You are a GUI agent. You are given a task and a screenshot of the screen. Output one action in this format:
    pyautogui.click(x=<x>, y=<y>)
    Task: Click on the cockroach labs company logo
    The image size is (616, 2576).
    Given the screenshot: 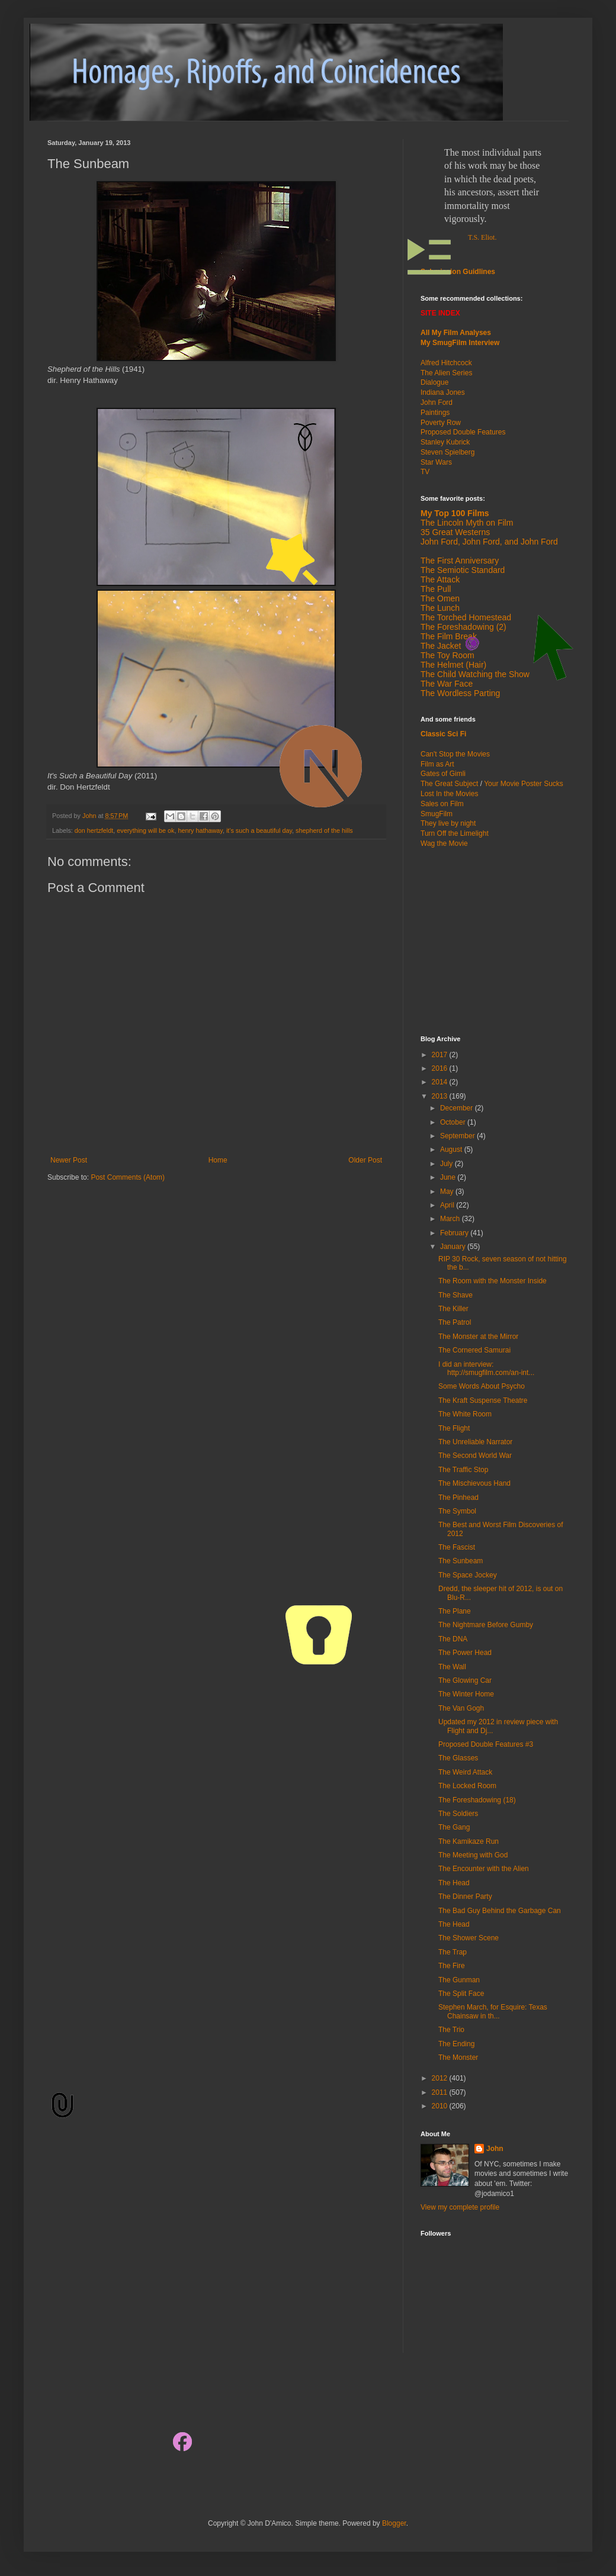 What is the action you would take?
    pyautogui.click(x=305, y=437)
    